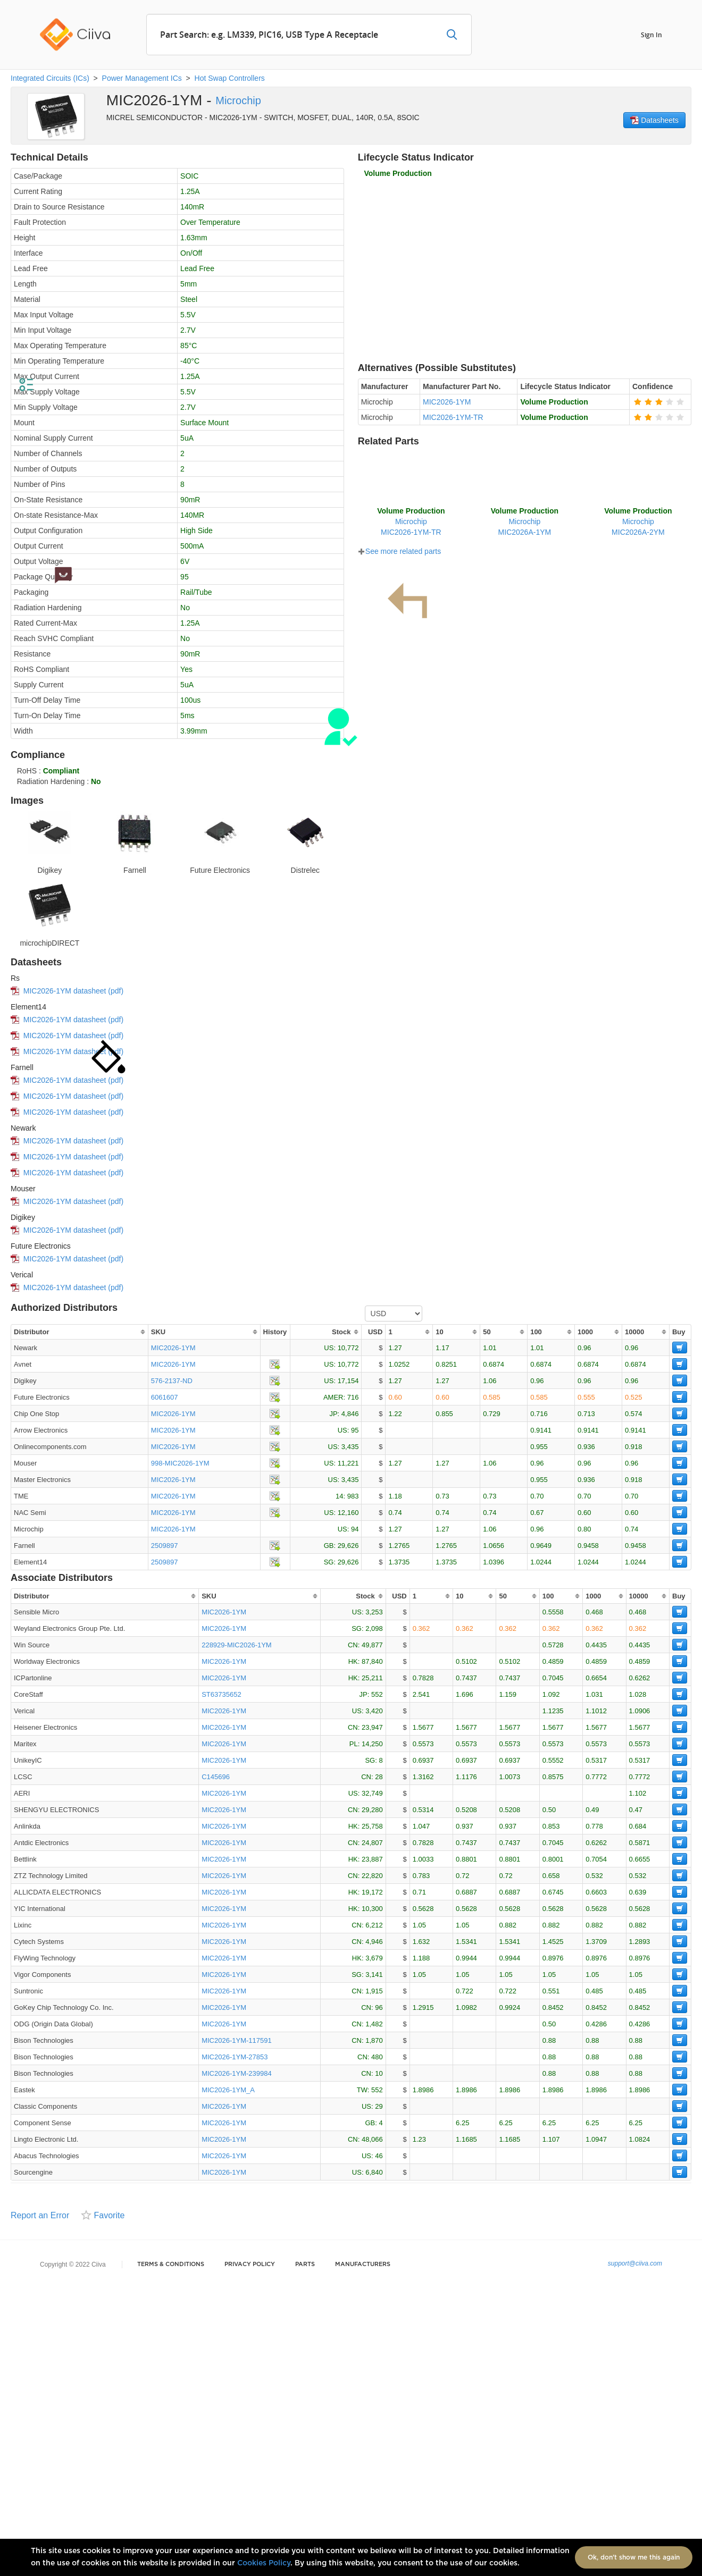 The image size is (702, 2576). Describe the element at coordinates (63, 575) in the screenshot. I see `open a friendly chat or messaging app` at that location.